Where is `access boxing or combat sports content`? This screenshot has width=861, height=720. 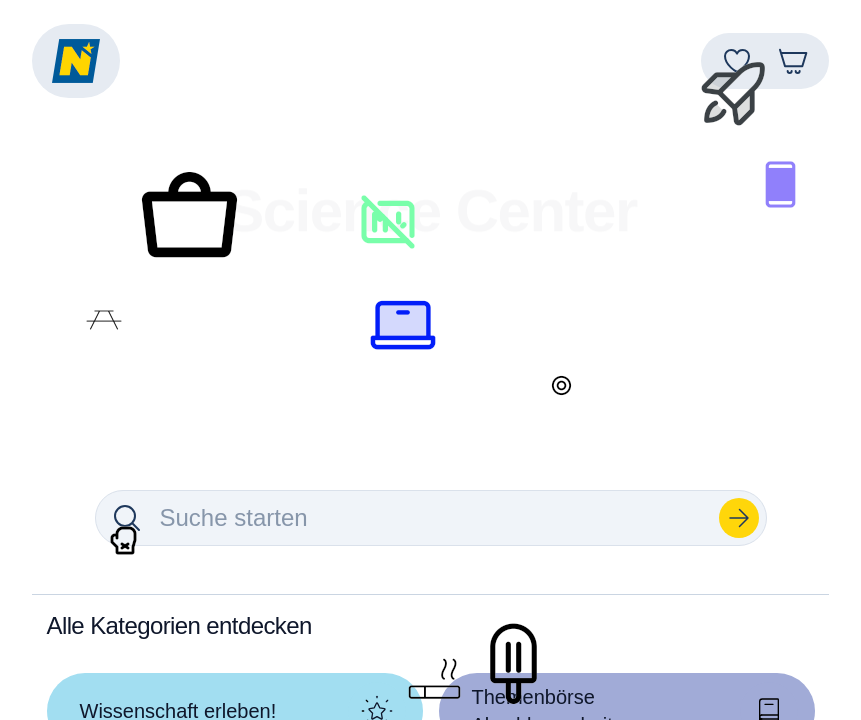
access boxing or combat sports content is located at coordinates (124, 541).